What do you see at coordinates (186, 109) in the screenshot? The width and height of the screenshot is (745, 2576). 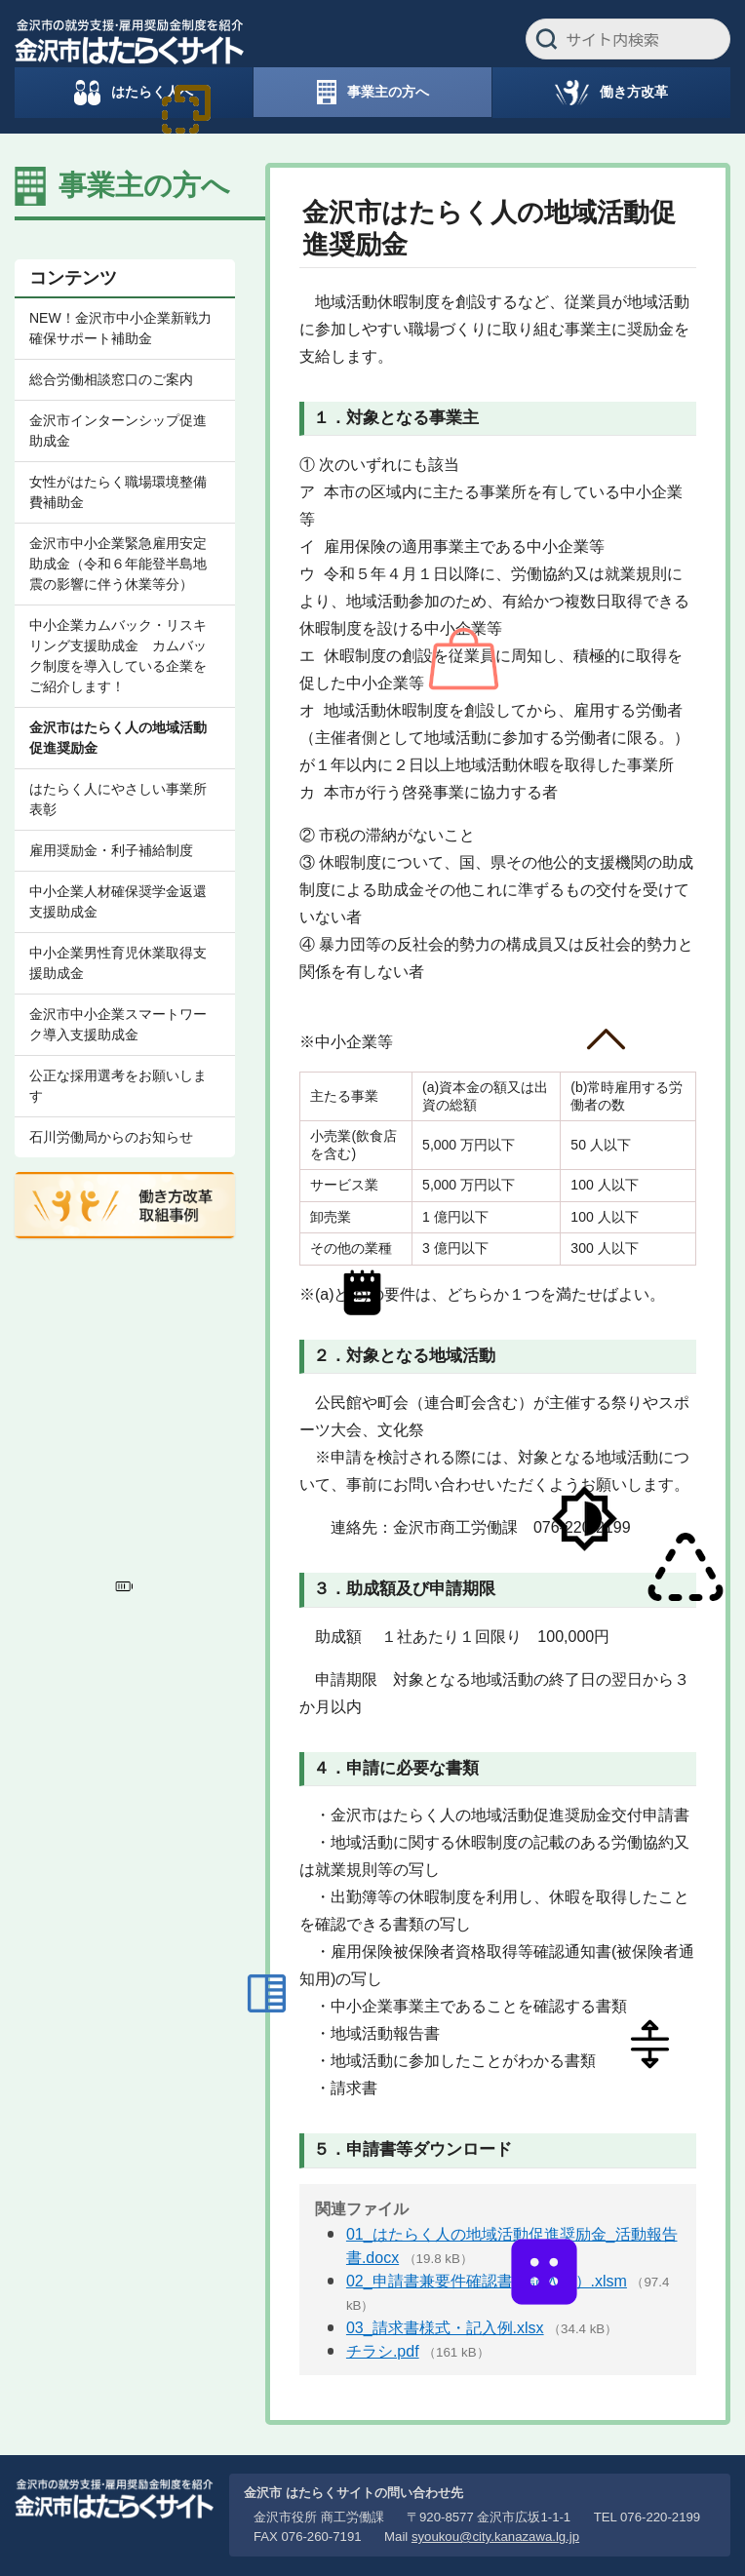 I see `bring selection to front layer` at bounding box center [186, 109].